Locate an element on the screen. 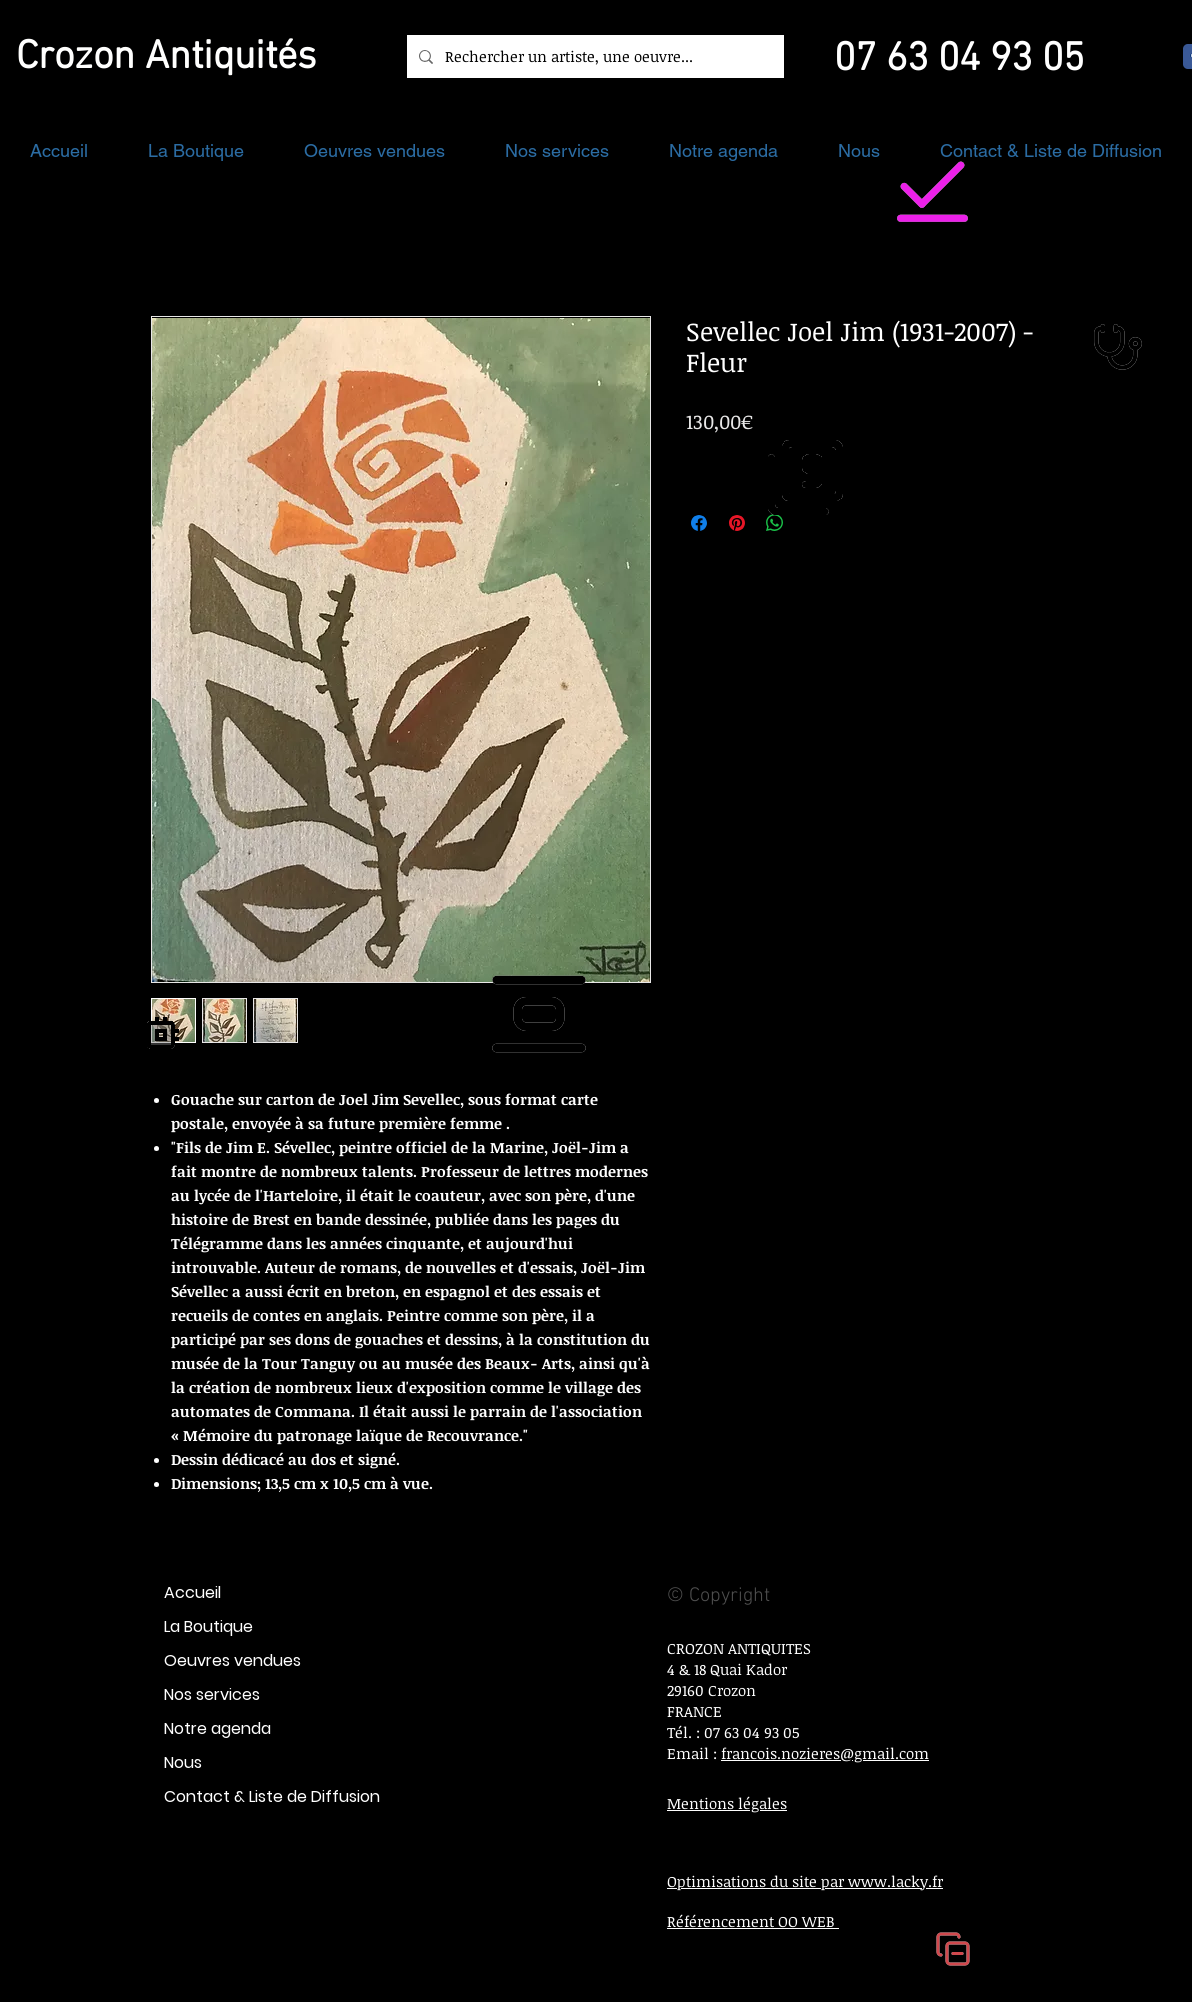 The image size is (1192, 2002). indicates 9 items or layers stacked is located at coordinates (805, 477).